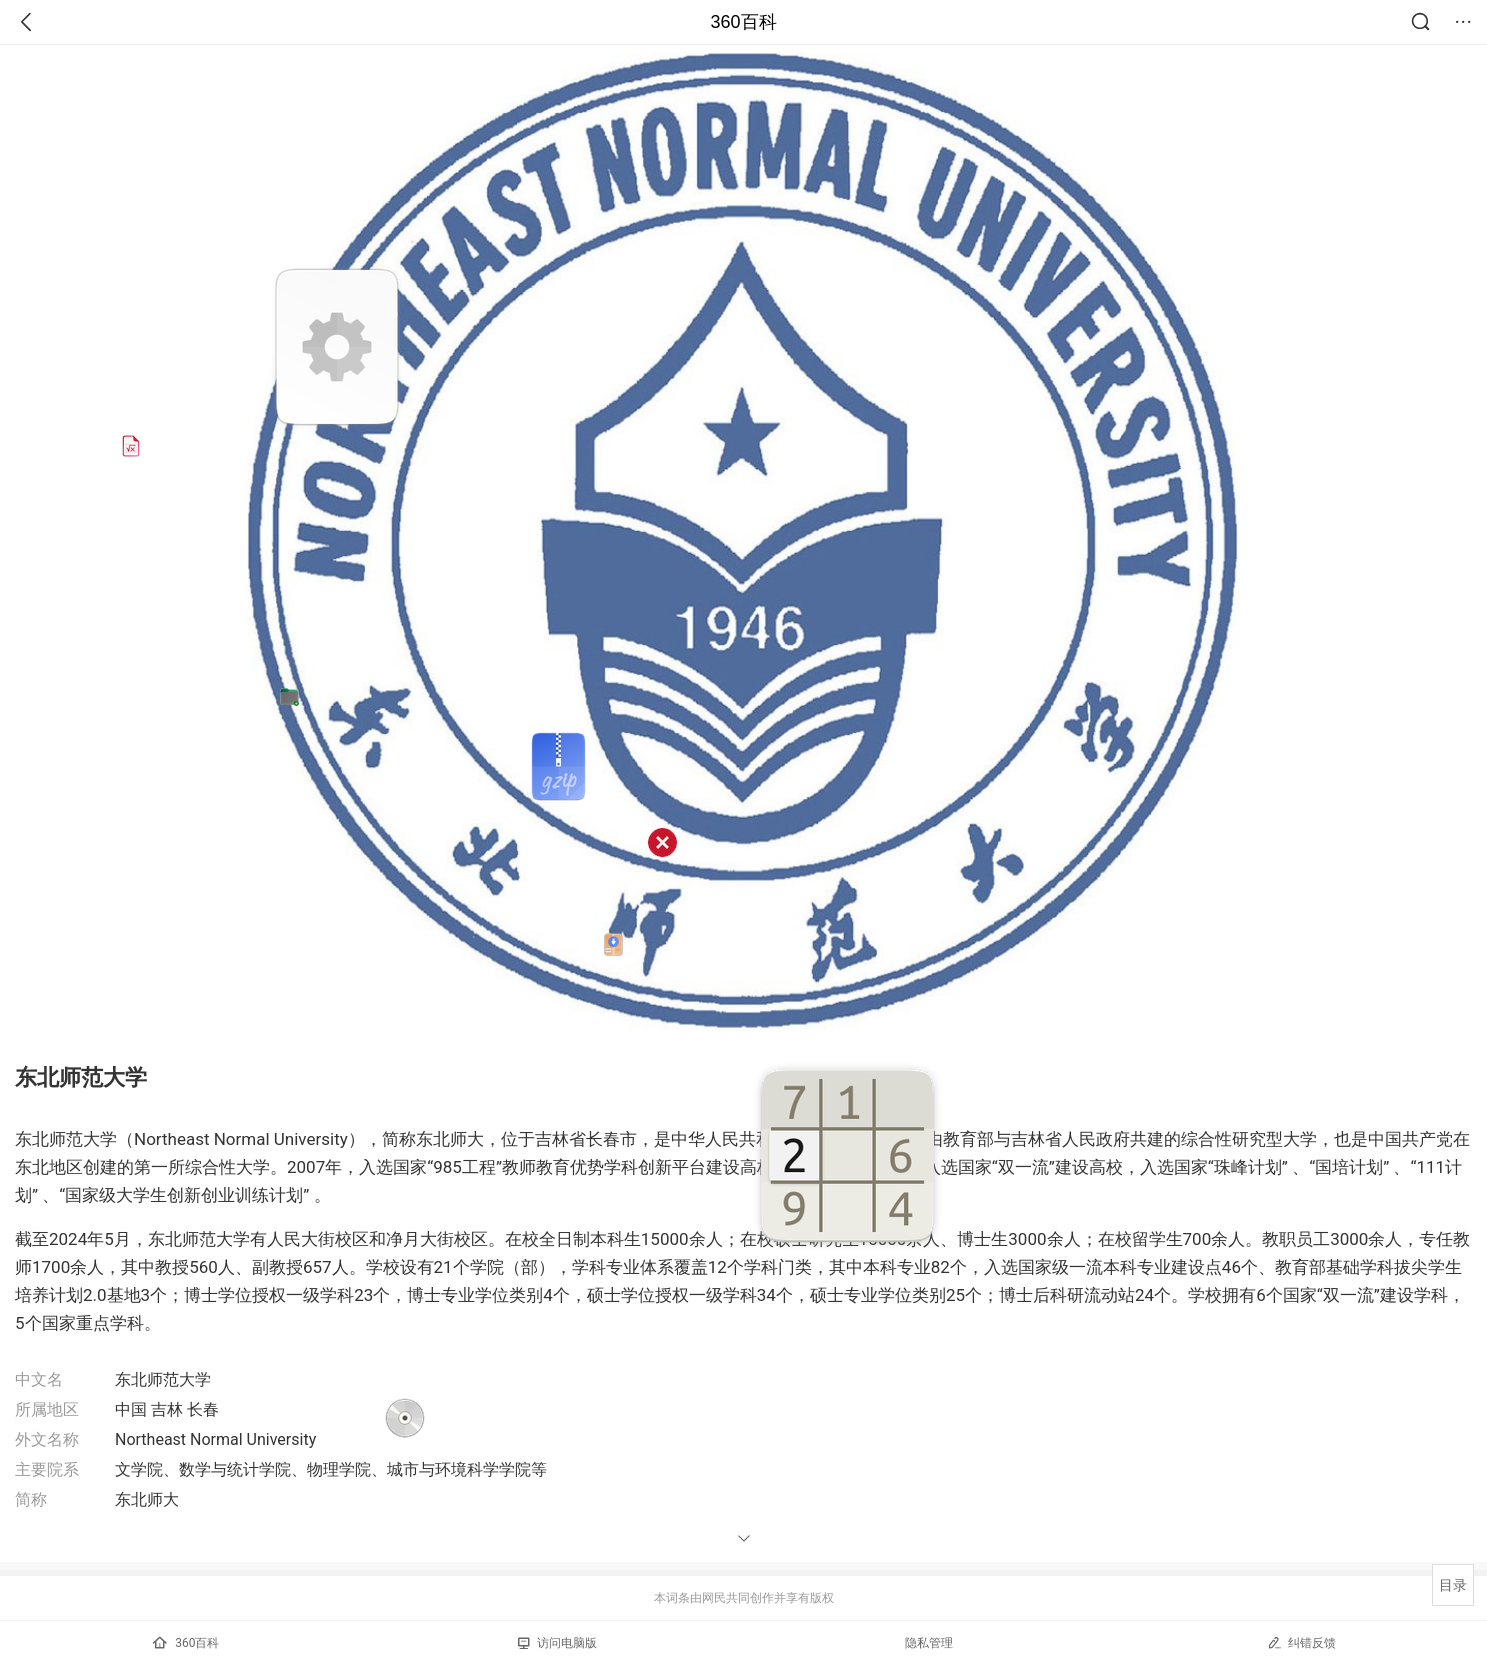 The height and width of the screenshot is (1666, 1487). Describe the element at coordinates (662, 842) in the screenshot. I see `cancel or close the calculator` at that location.